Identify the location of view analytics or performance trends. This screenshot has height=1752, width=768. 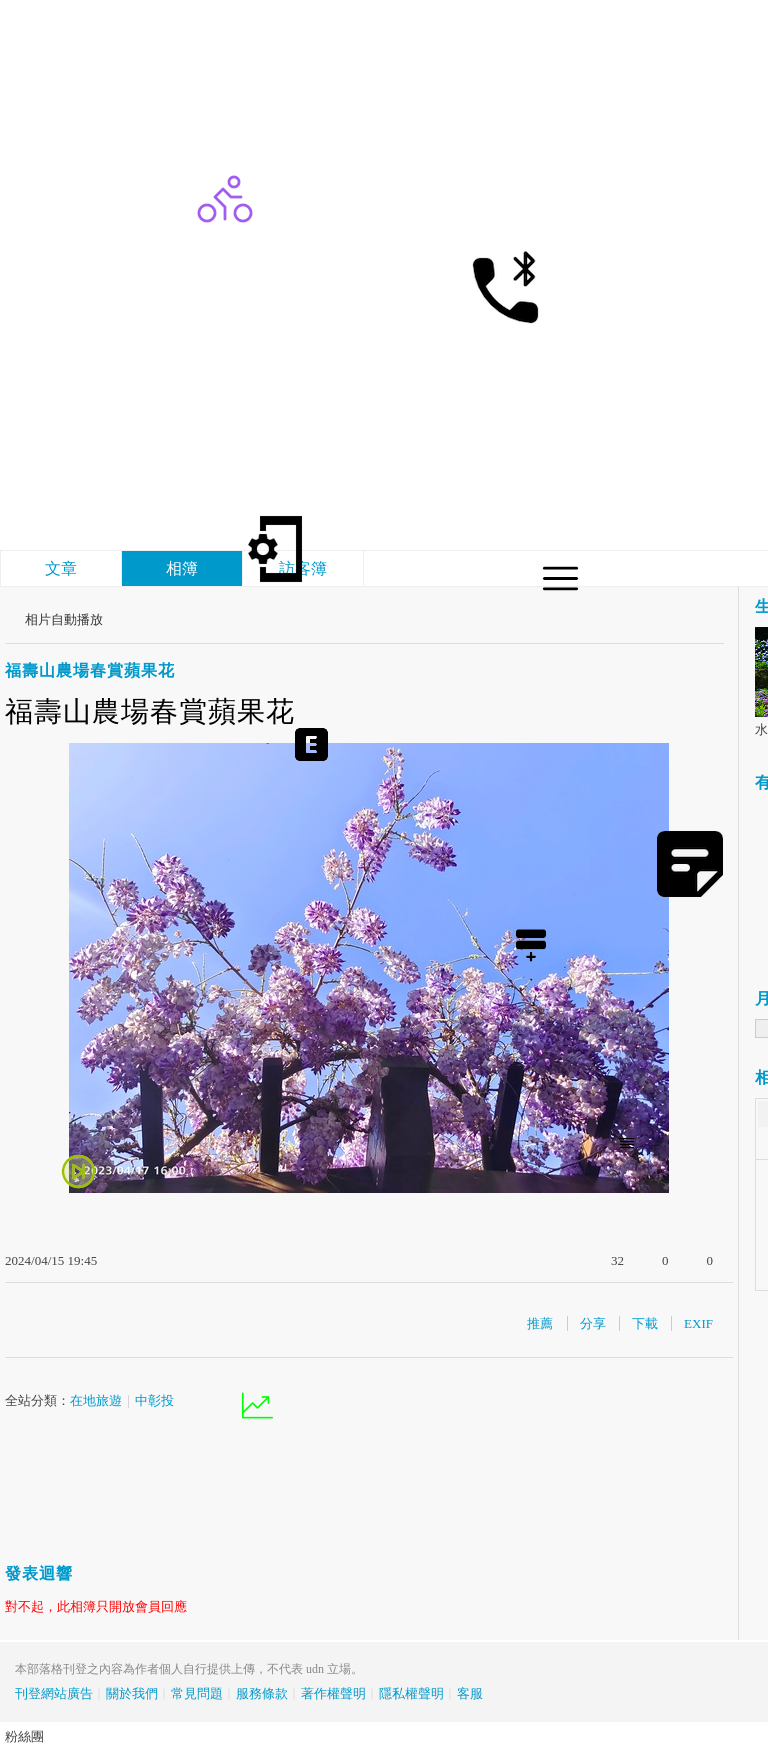
(257, 1405).